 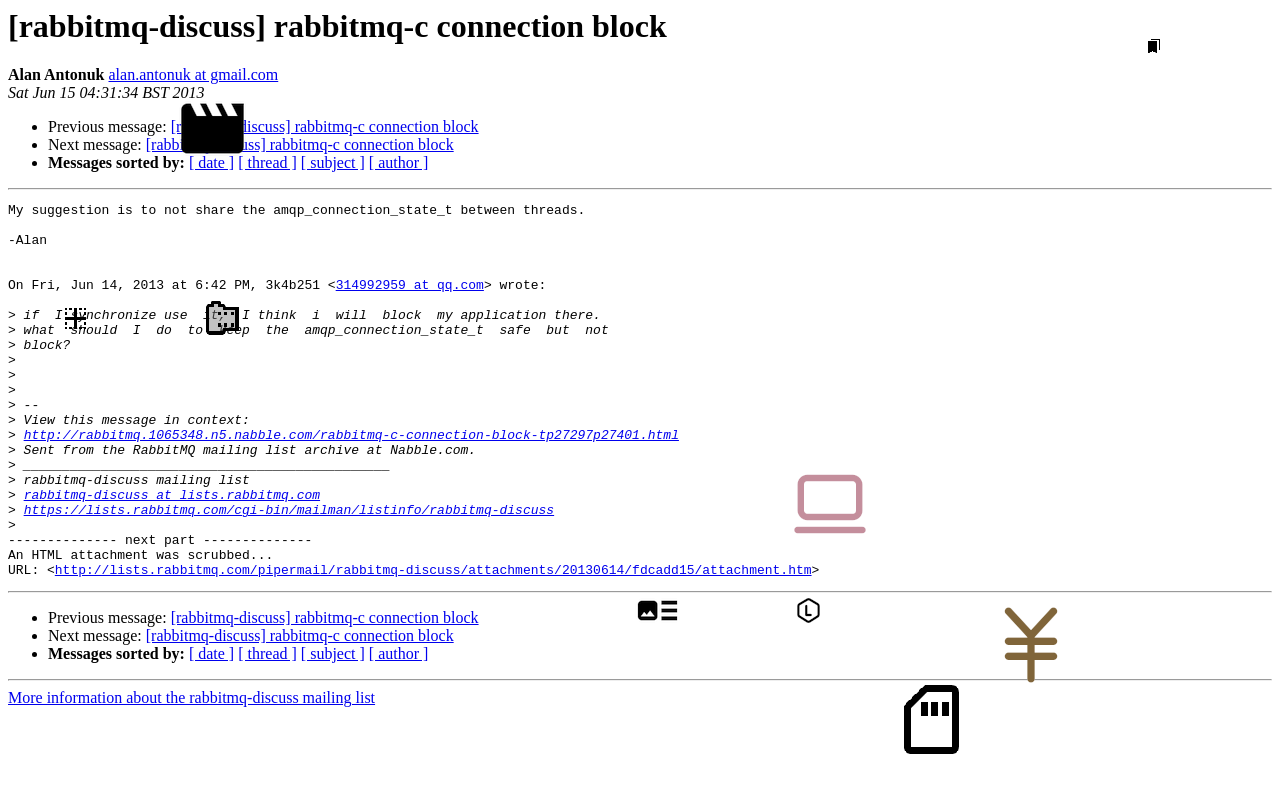 What do you see at coordinates (212, 128) in the screenshot?
I see `create a new video or movie project` at bounding box center [212, 128].